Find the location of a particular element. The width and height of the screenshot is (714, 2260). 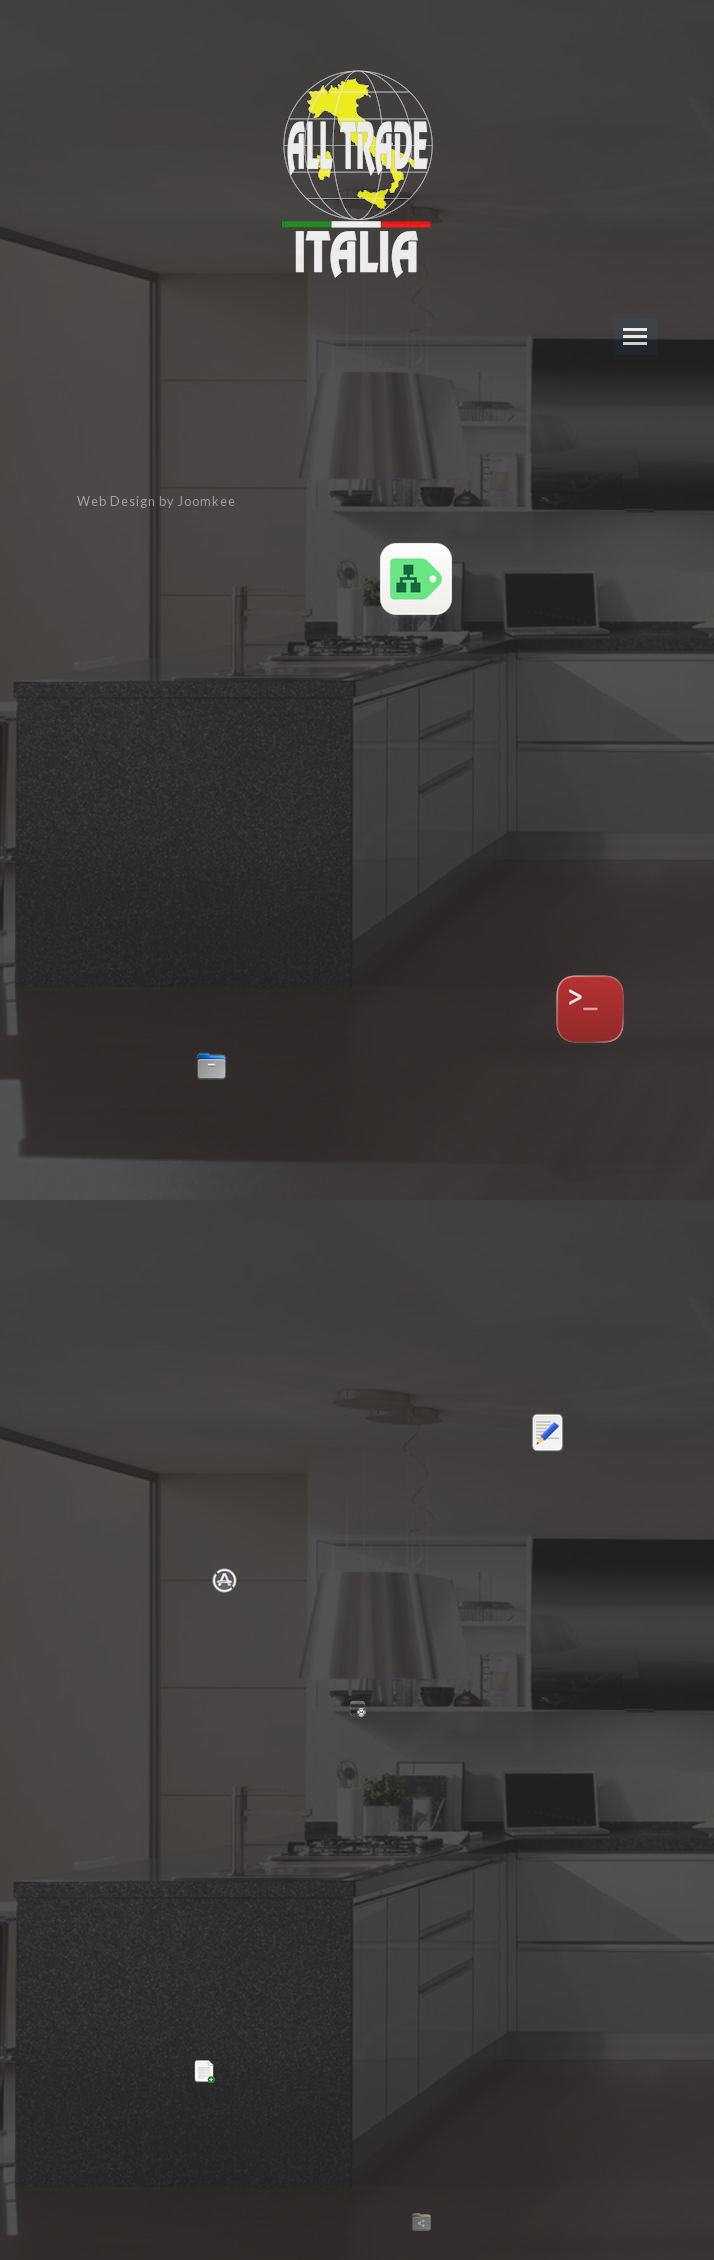

create a new text document is located at coordinates (204, 2071).